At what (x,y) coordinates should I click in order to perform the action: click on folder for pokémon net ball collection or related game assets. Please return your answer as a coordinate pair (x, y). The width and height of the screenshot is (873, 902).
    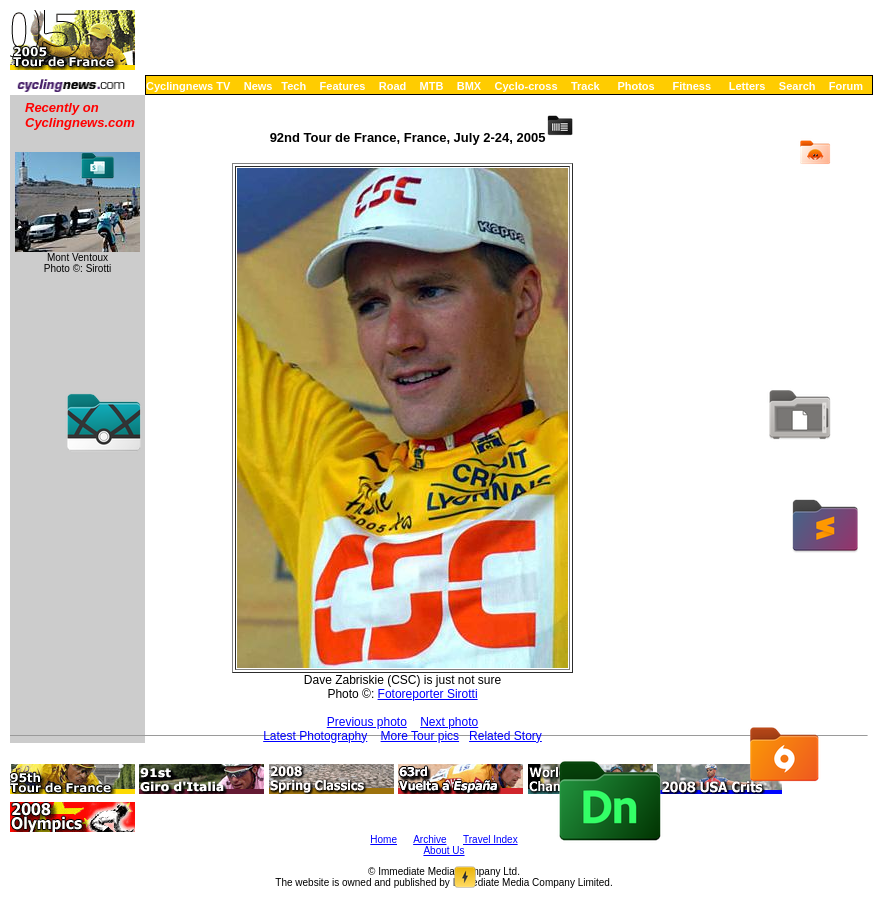
    Looking at the image, I should click on (103, 424).